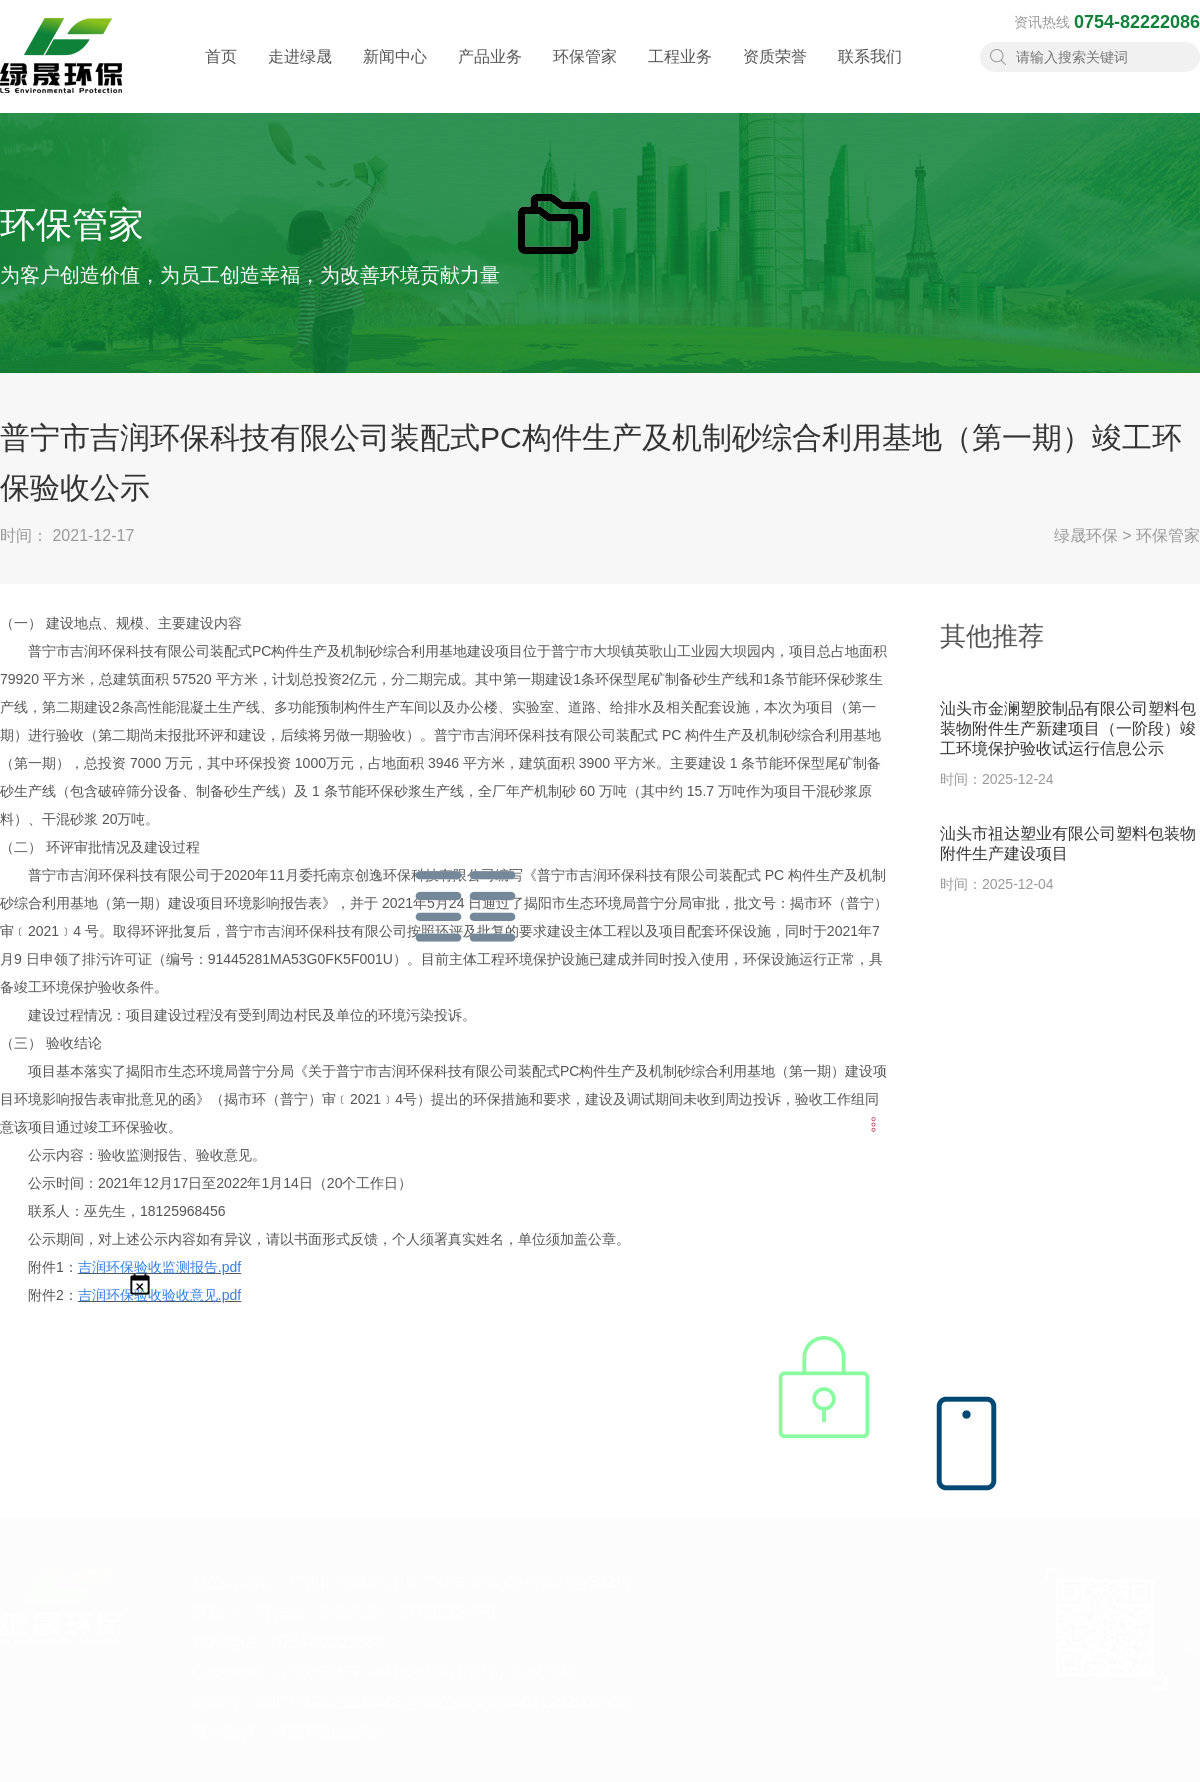 The height and width of the screenshot is (1782, 1200). What do you see at coordinates (140, 1285) in the screenshot?
I see `a cancelled or unavailable calendar event` at bounding box center [140, 1285].